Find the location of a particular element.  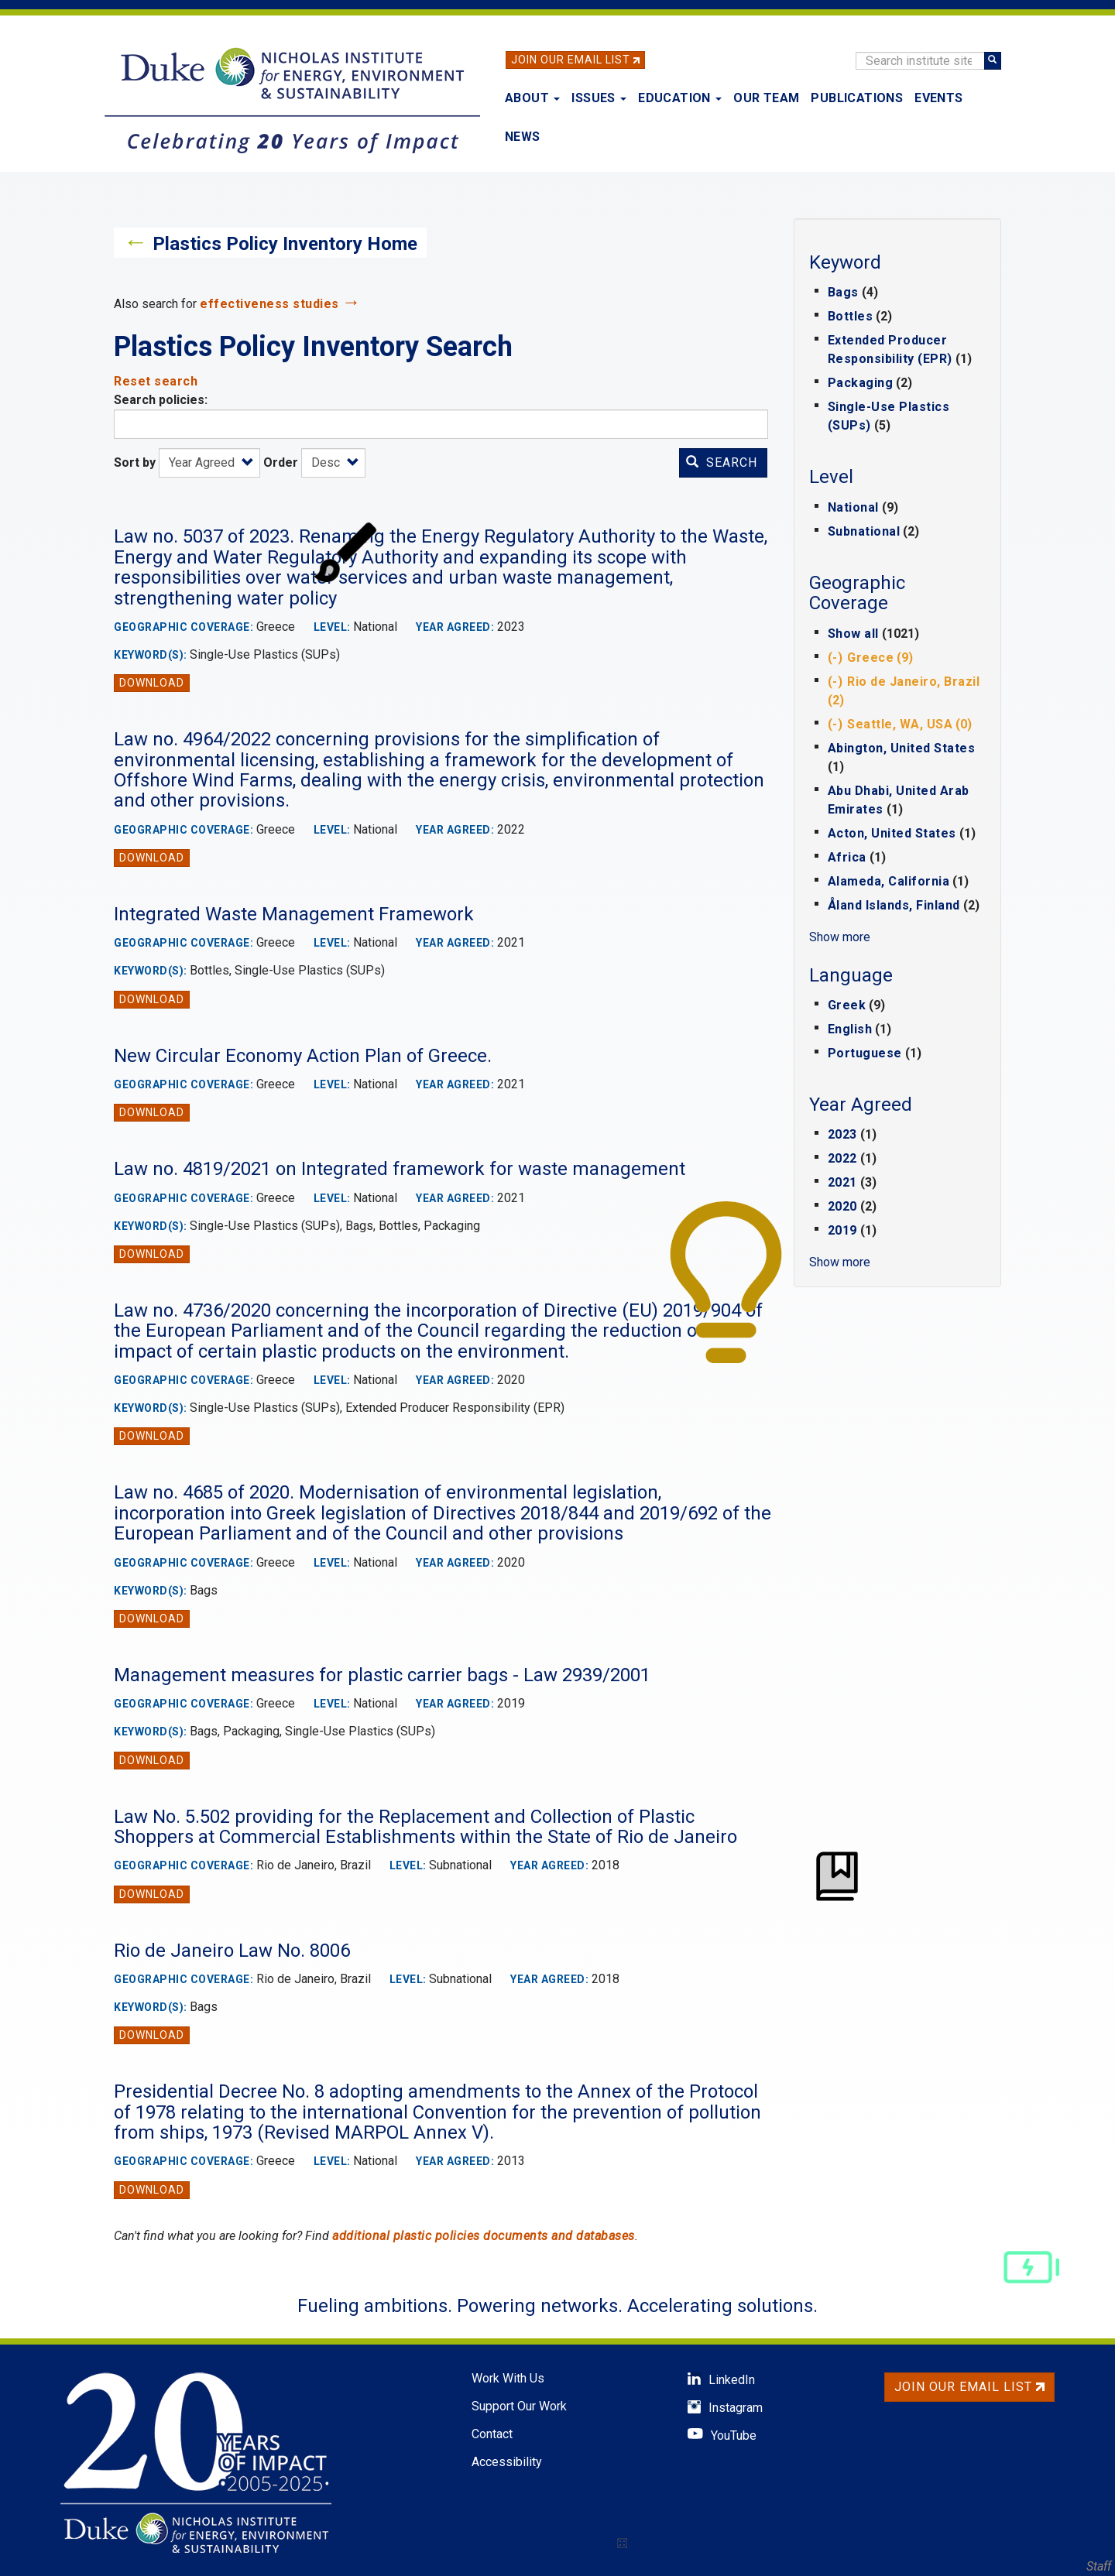

dice showing a roll of five is located at coordinates (622, 2543).